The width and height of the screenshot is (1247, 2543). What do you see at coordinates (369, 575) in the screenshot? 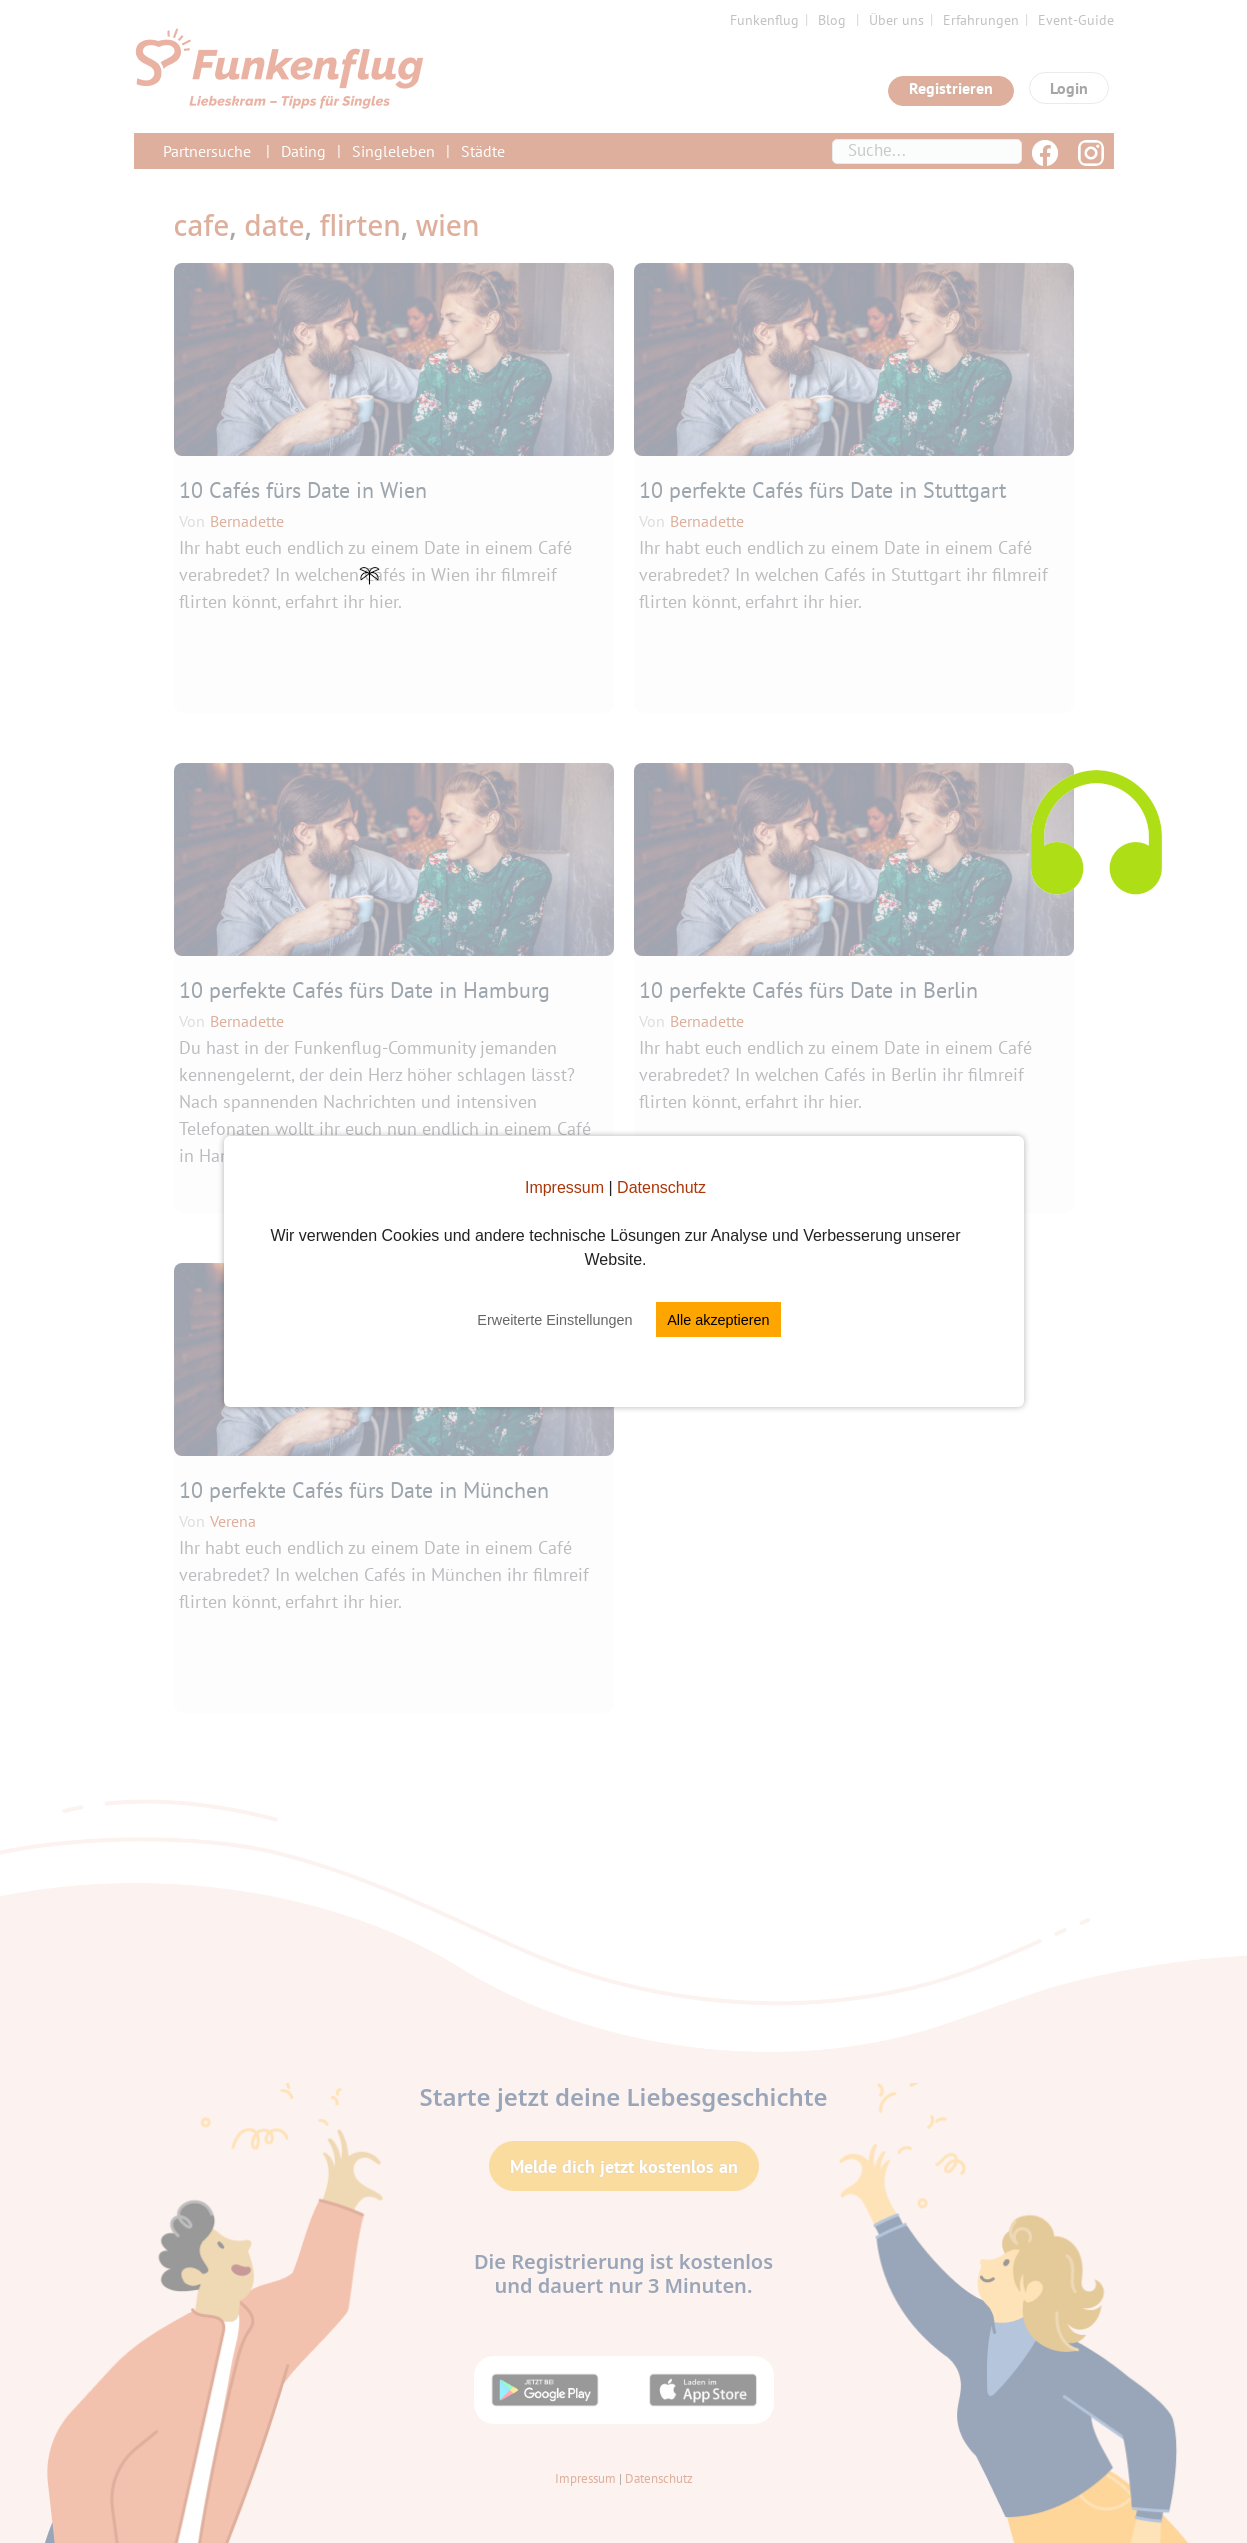
I see `access vacation or travel mode` at bounding box center [369, 575].